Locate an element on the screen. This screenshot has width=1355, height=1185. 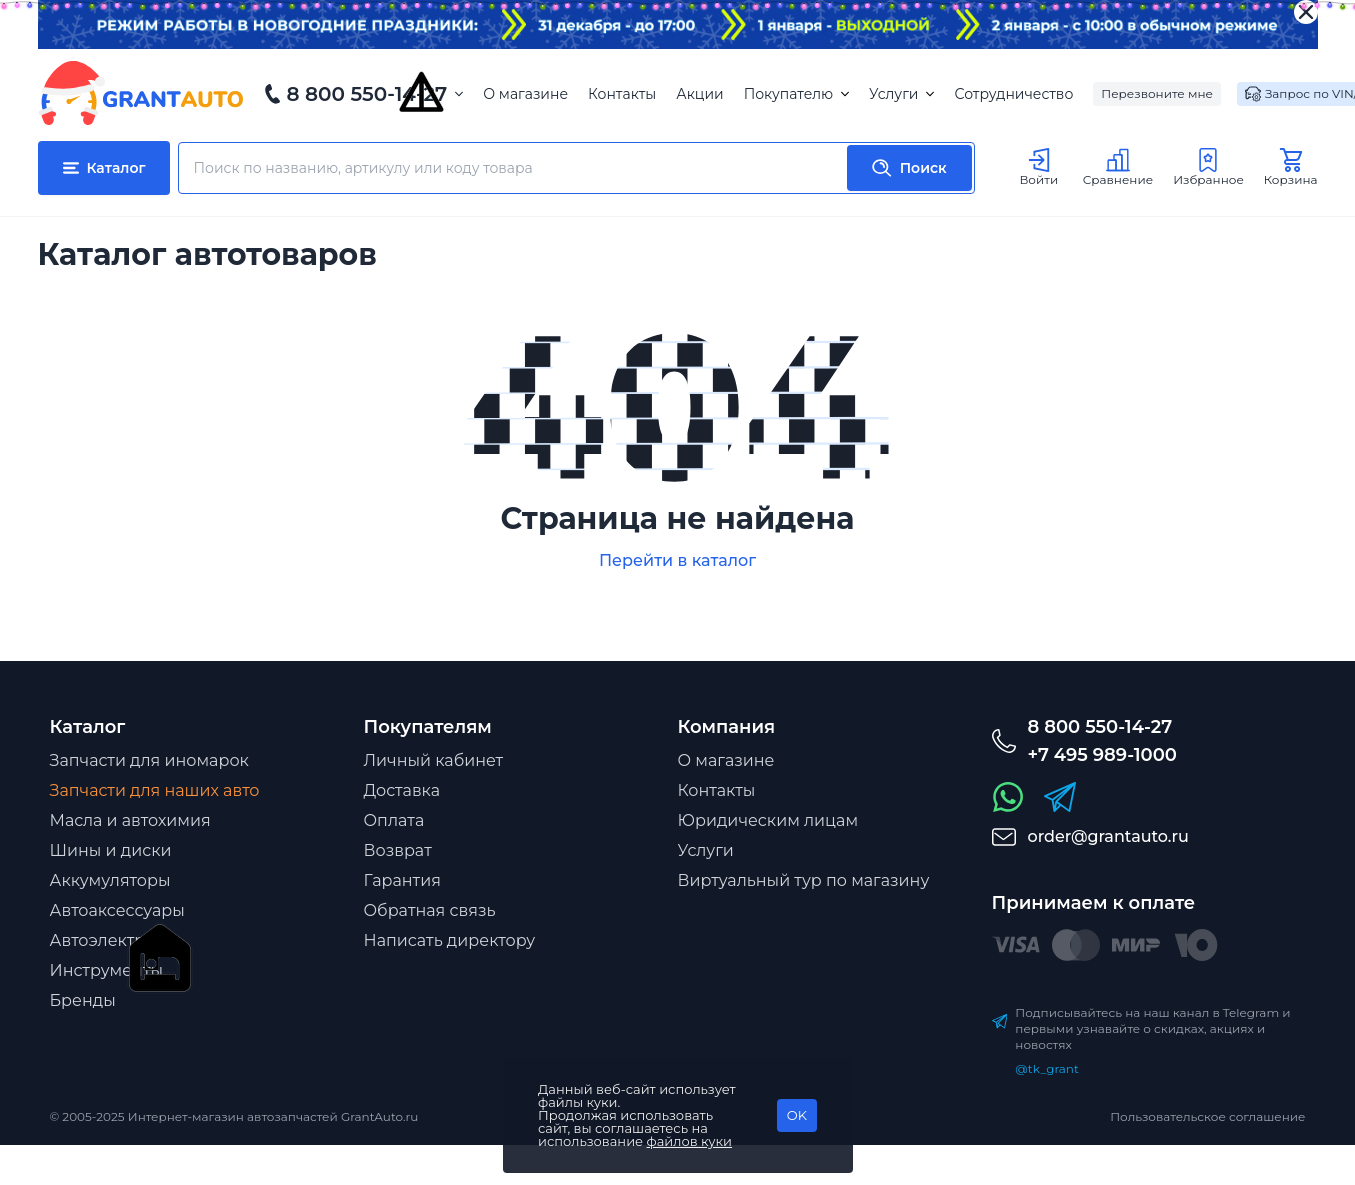
view image details or metadata is located at coordinates (421, 90).